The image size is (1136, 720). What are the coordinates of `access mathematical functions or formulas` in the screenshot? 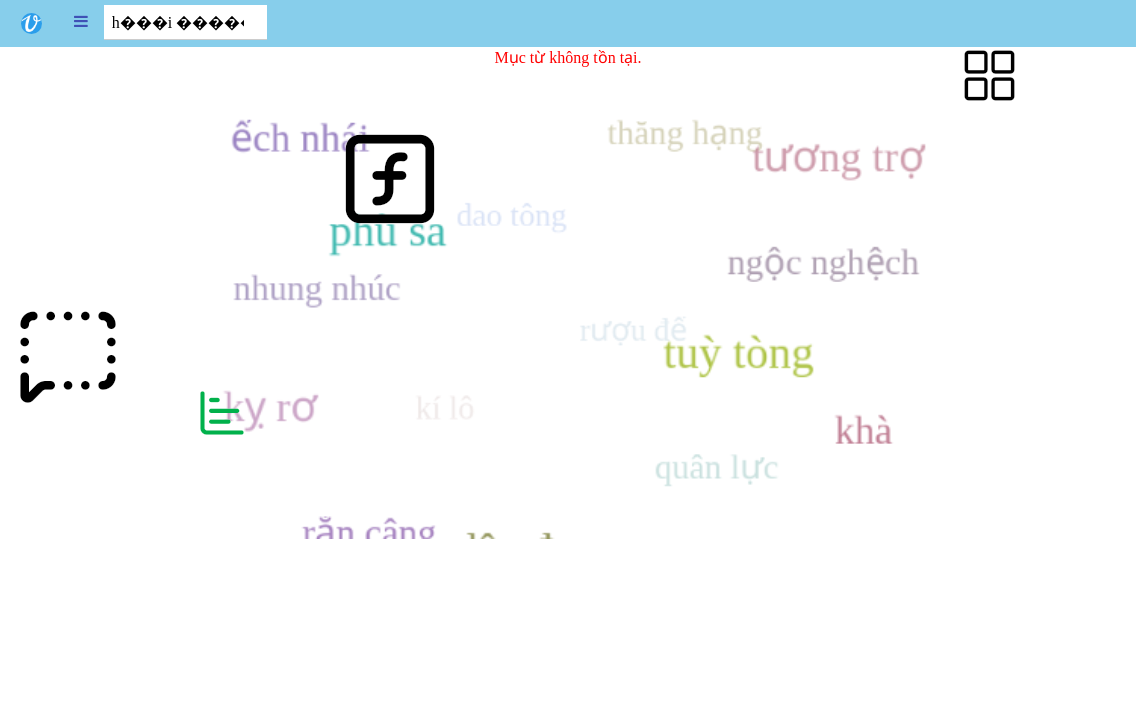 It's located at (390, 179).